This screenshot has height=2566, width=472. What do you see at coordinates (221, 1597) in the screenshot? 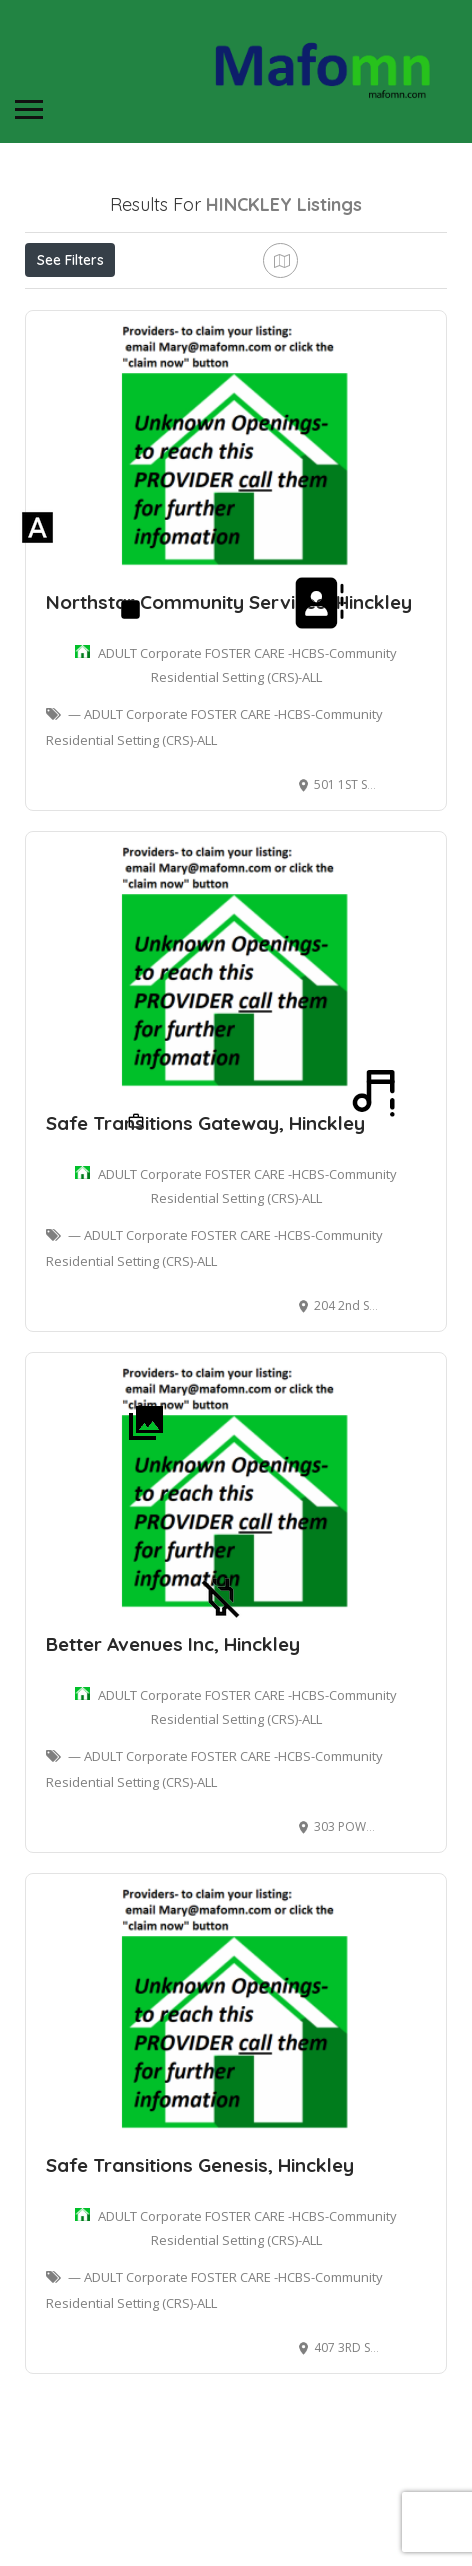
I see `power is currently off or disconnected` at bounding box center [221, 1597].